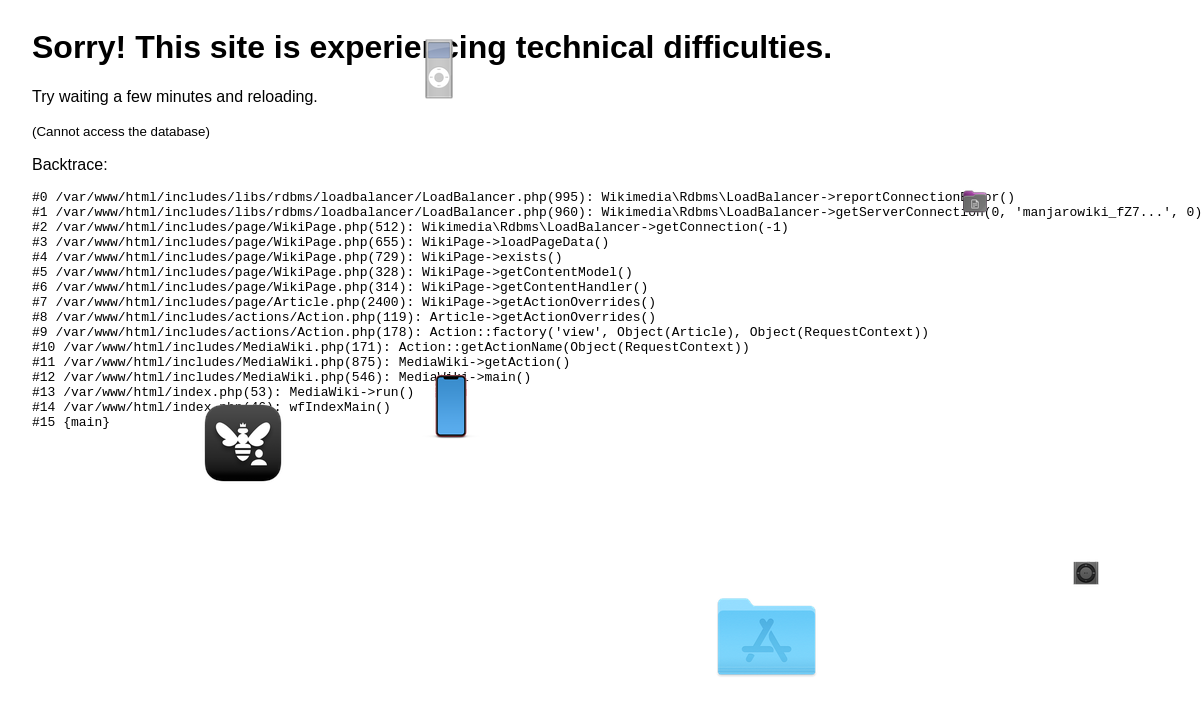  What do you see at coordinates (766, 636) in the screenshot?
I see `open the applications folder` at bounding box center [766, 636].